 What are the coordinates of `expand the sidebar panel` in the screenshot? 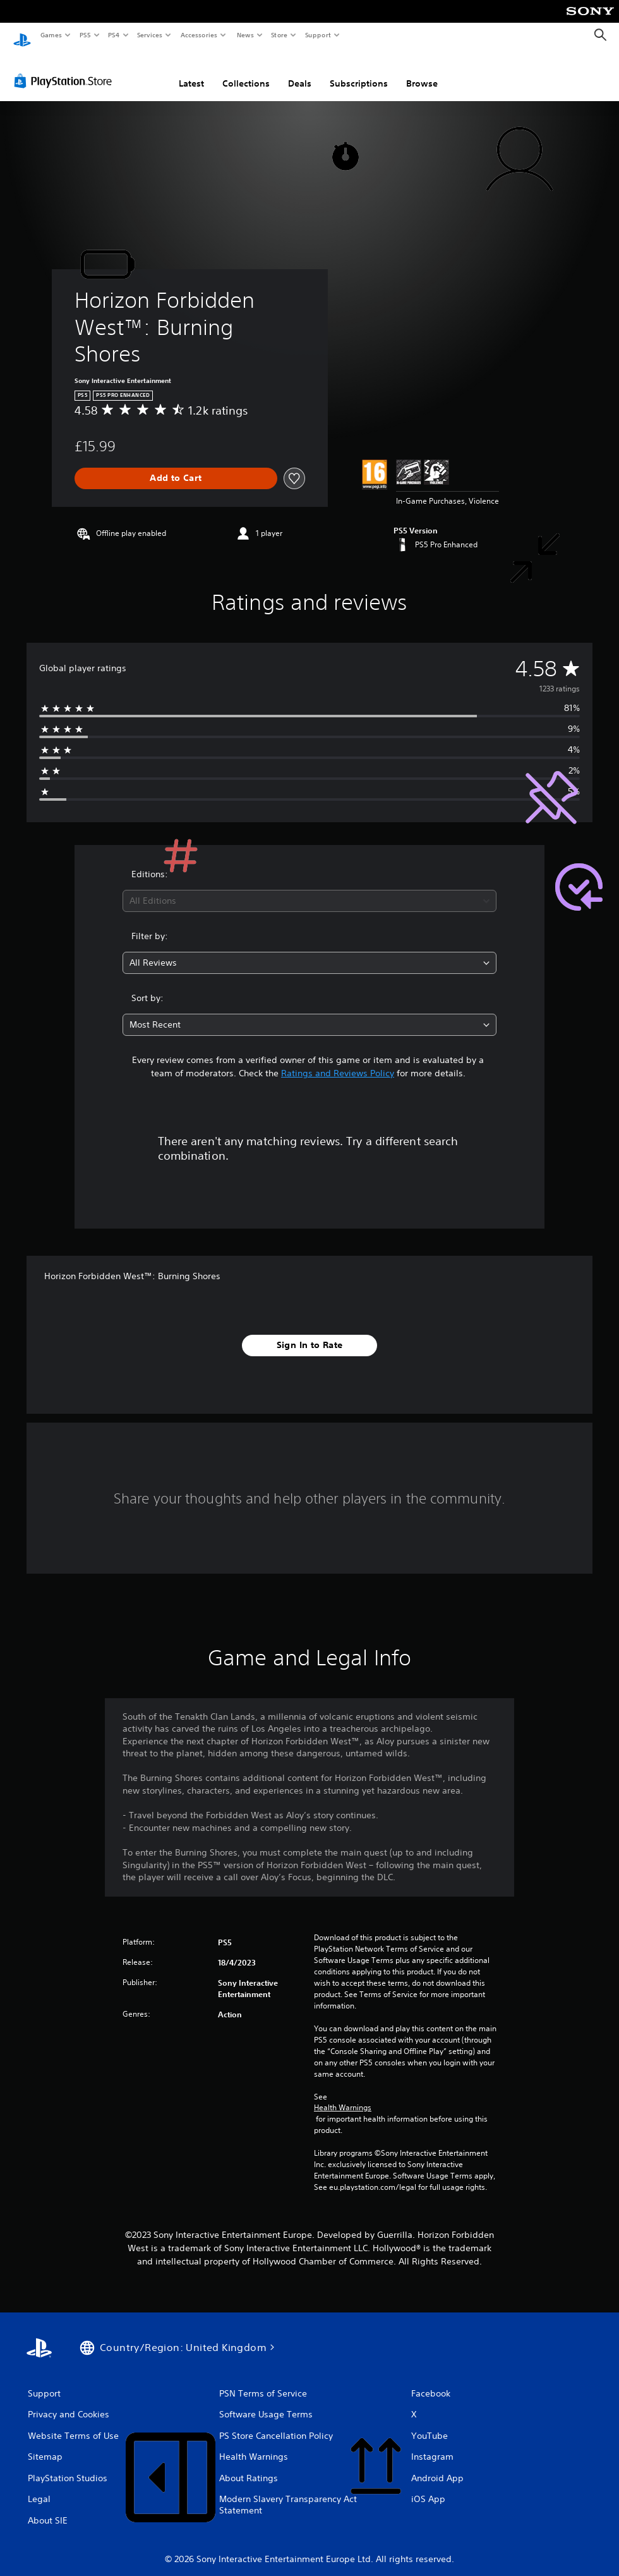 It's located at (171, 2477).